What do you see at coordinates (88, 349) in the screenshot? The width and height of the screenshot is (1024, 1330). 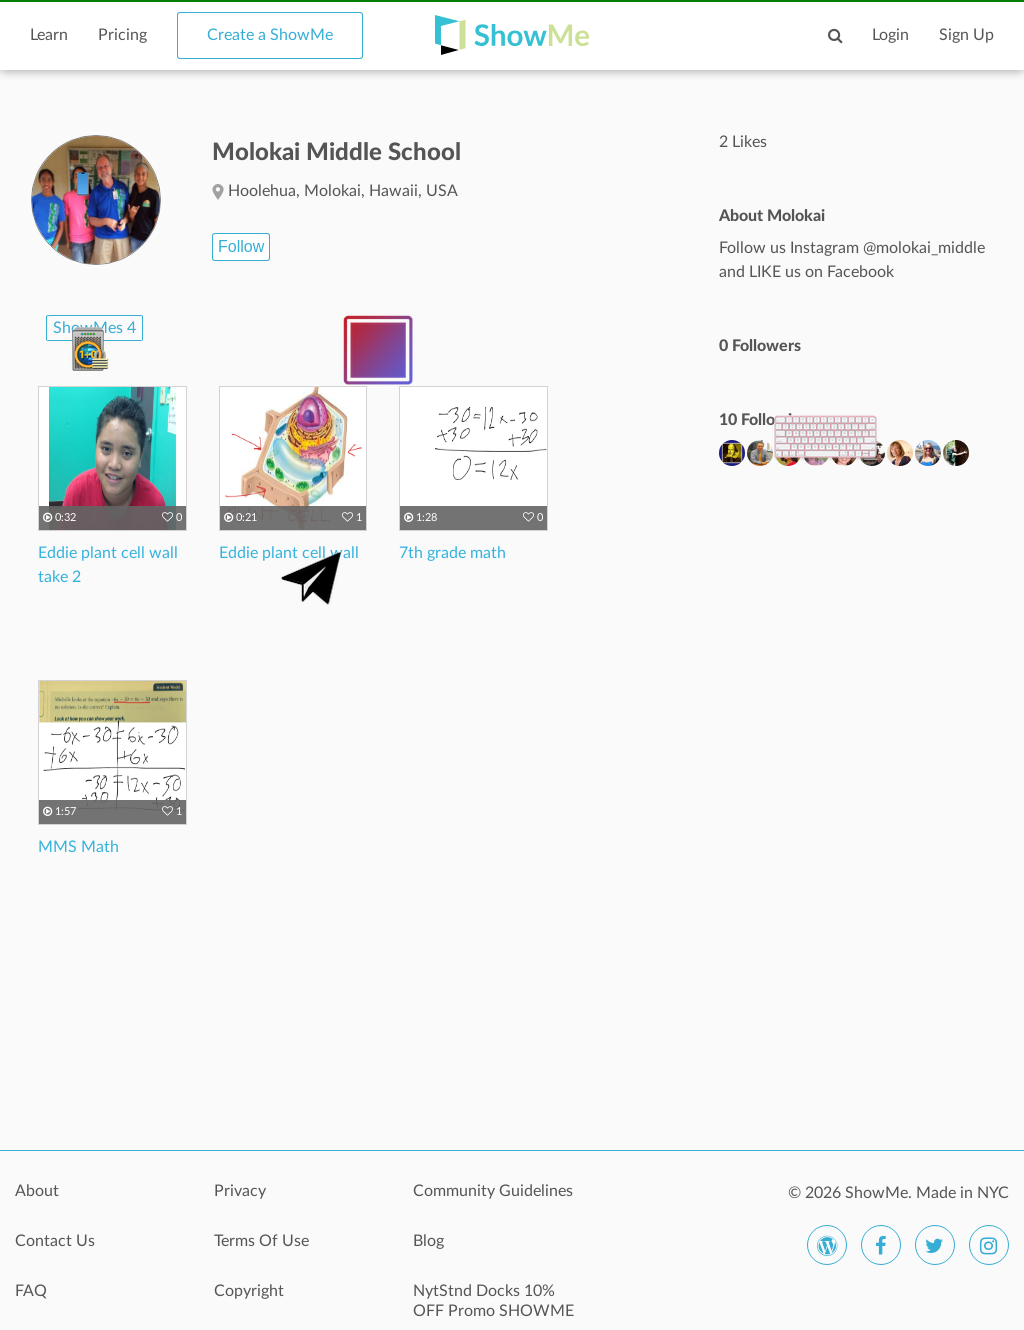 I see `locked RAID 10 storage array` at bounding box center [88, 349].